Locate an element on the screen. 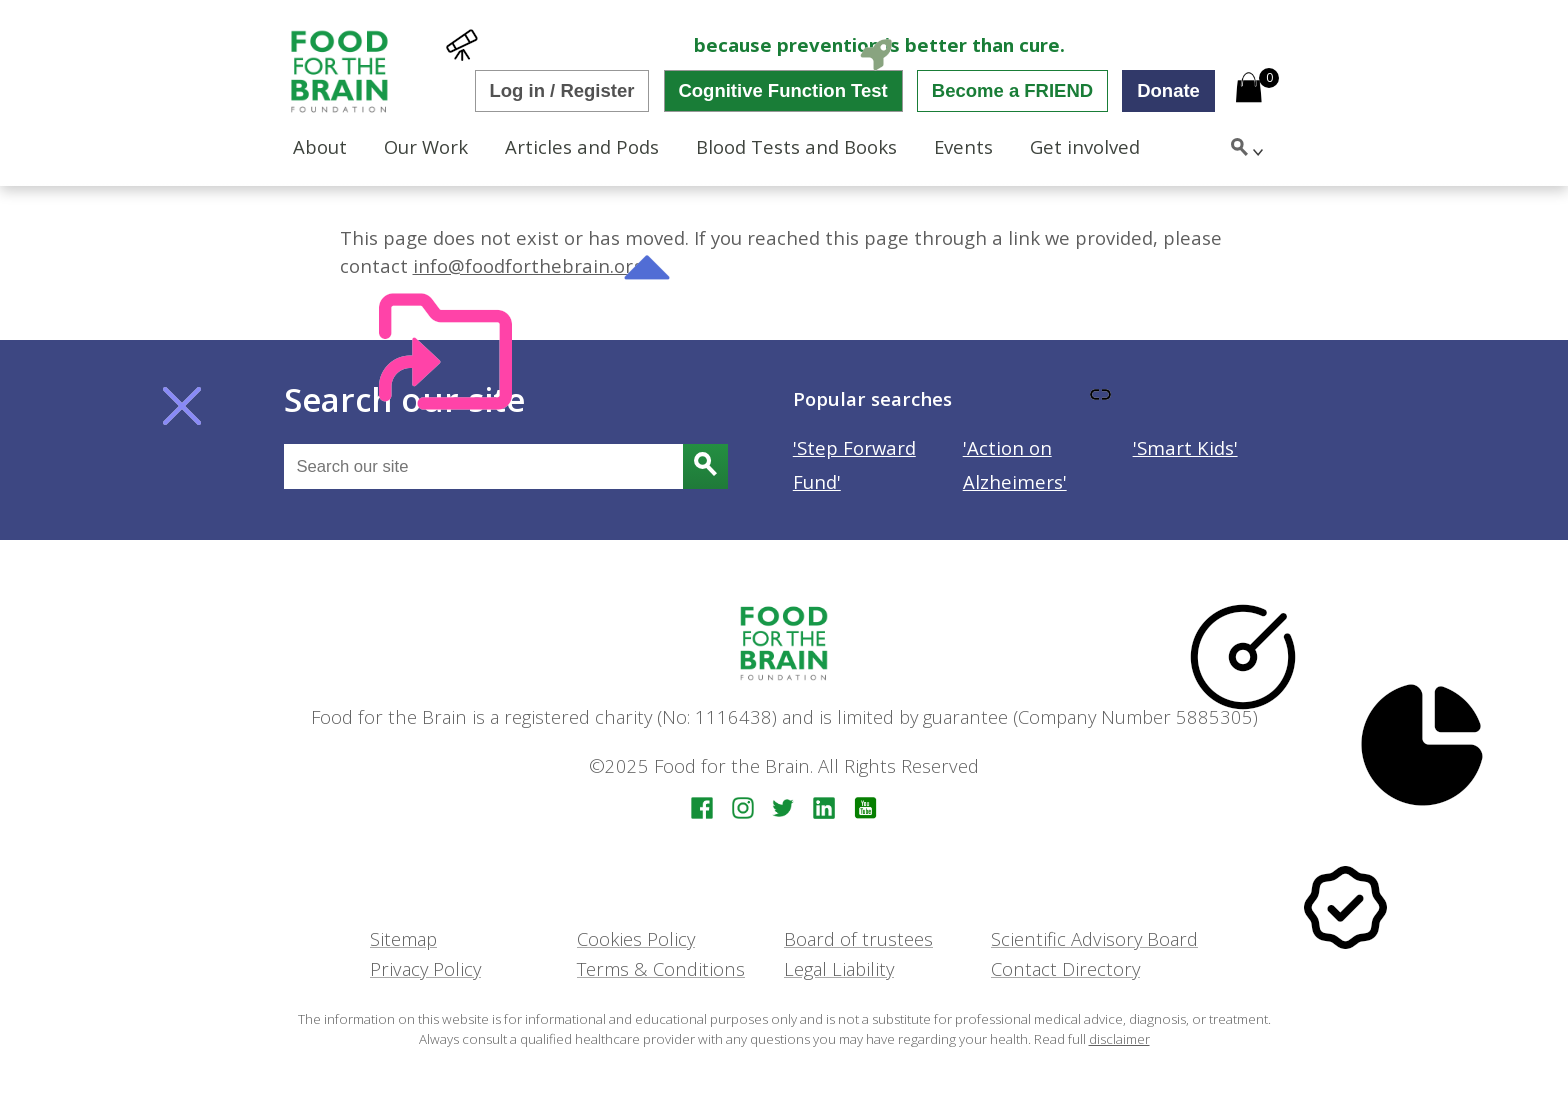 The width and height of the screenshot is (1568, 1111). indicates a verified account or identity is located at coordinates (1345, 907).